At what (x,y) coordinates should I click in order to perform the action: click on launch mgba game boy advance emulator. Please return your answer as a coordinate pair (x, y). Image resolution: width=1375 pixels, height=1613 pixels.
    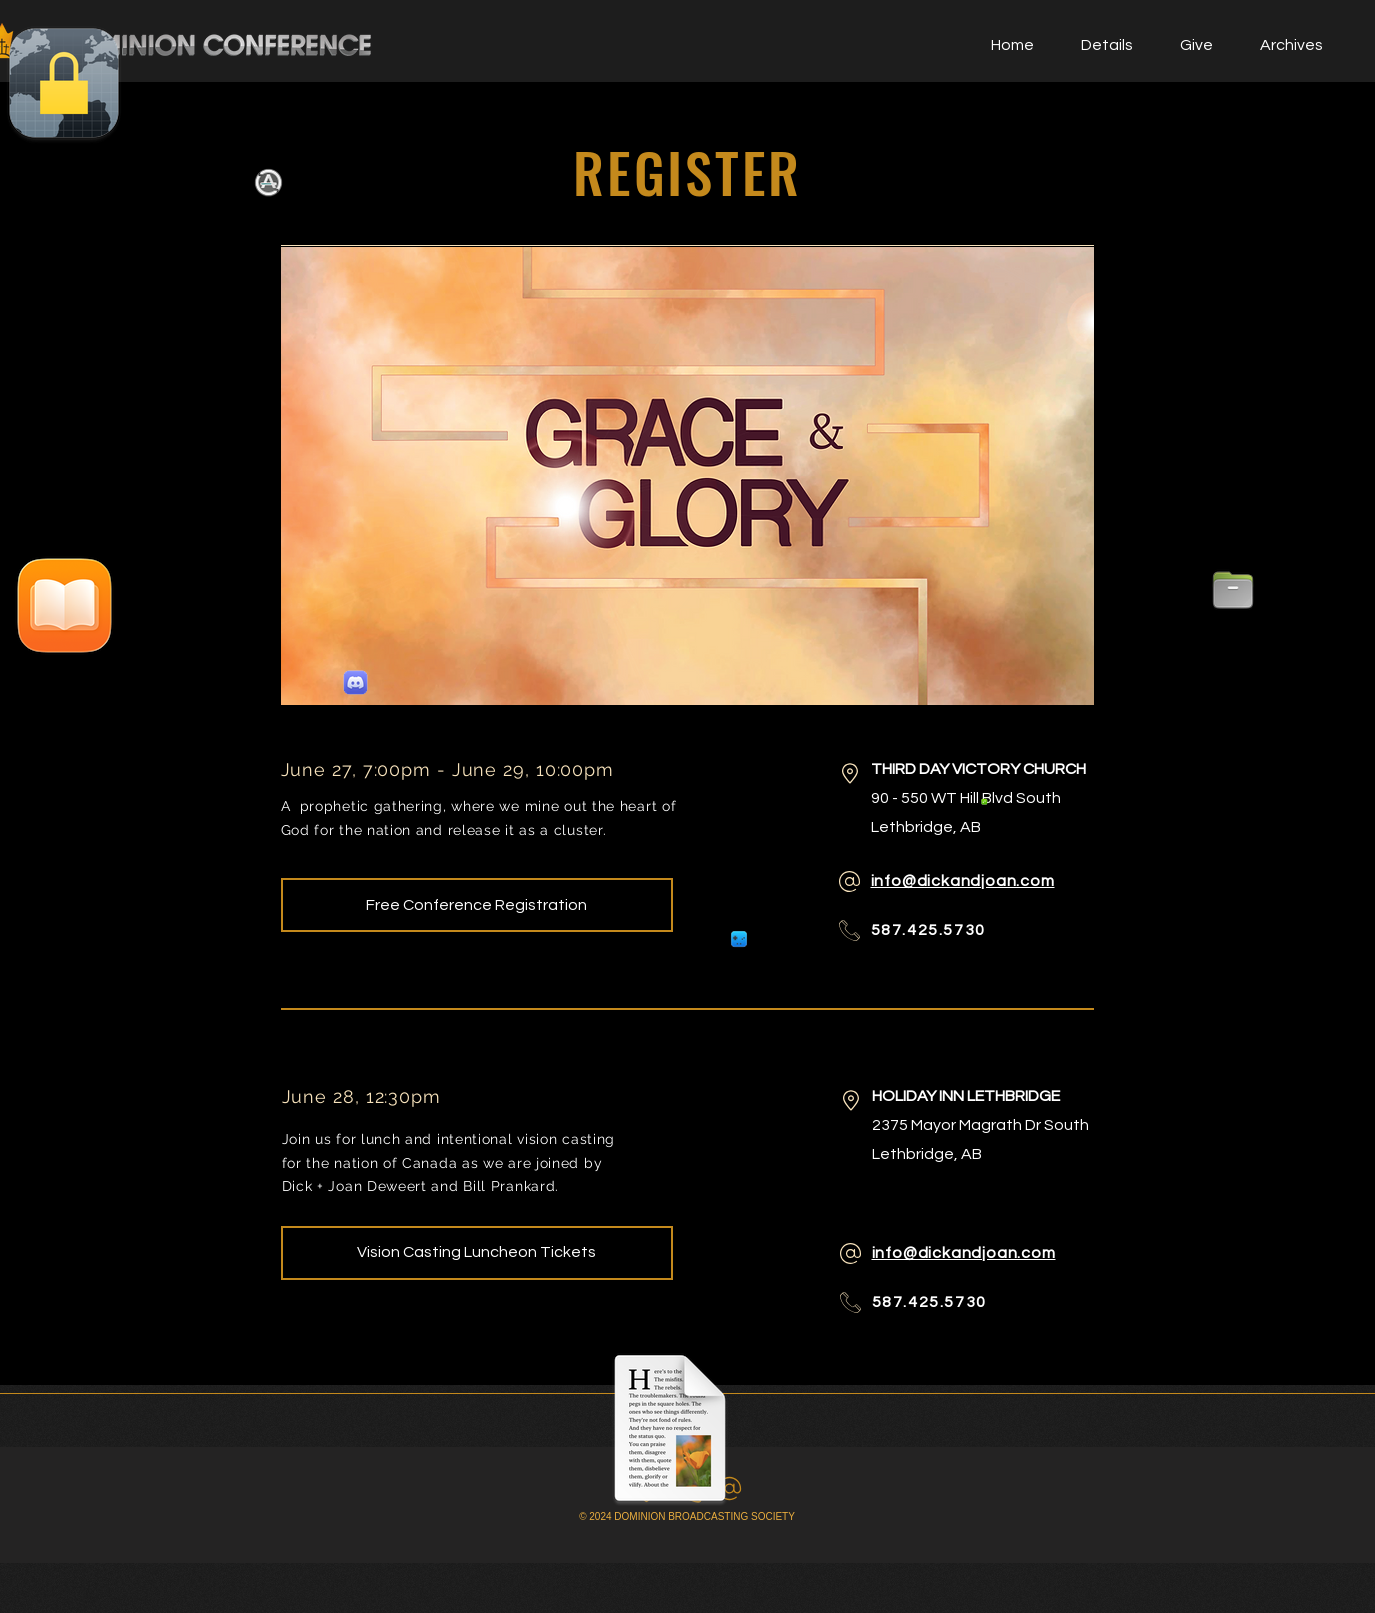
    Looking at the image, I should click on (739, 939).